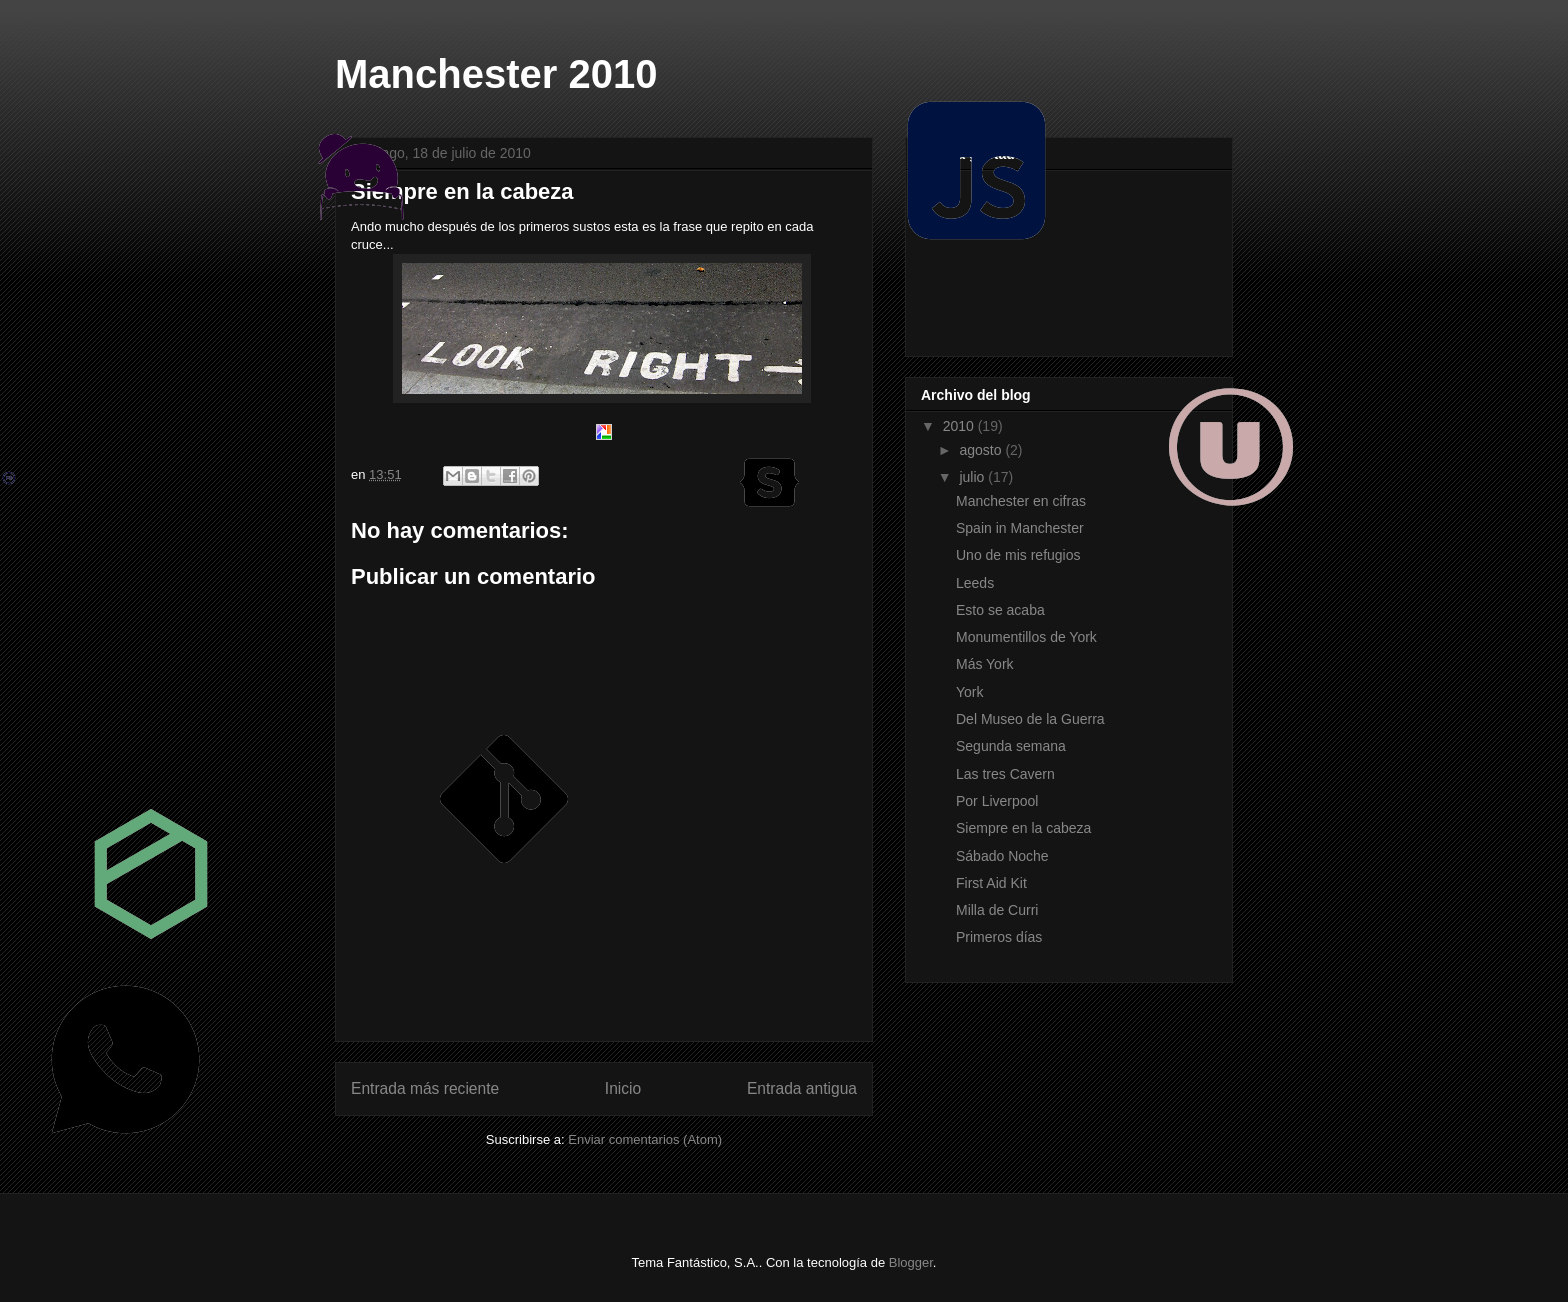 The width and height of the screenshot is (1568, 1302). Describe the element at coordinates (504, 799) in the screenshot. I see `git version control logo` at that location.